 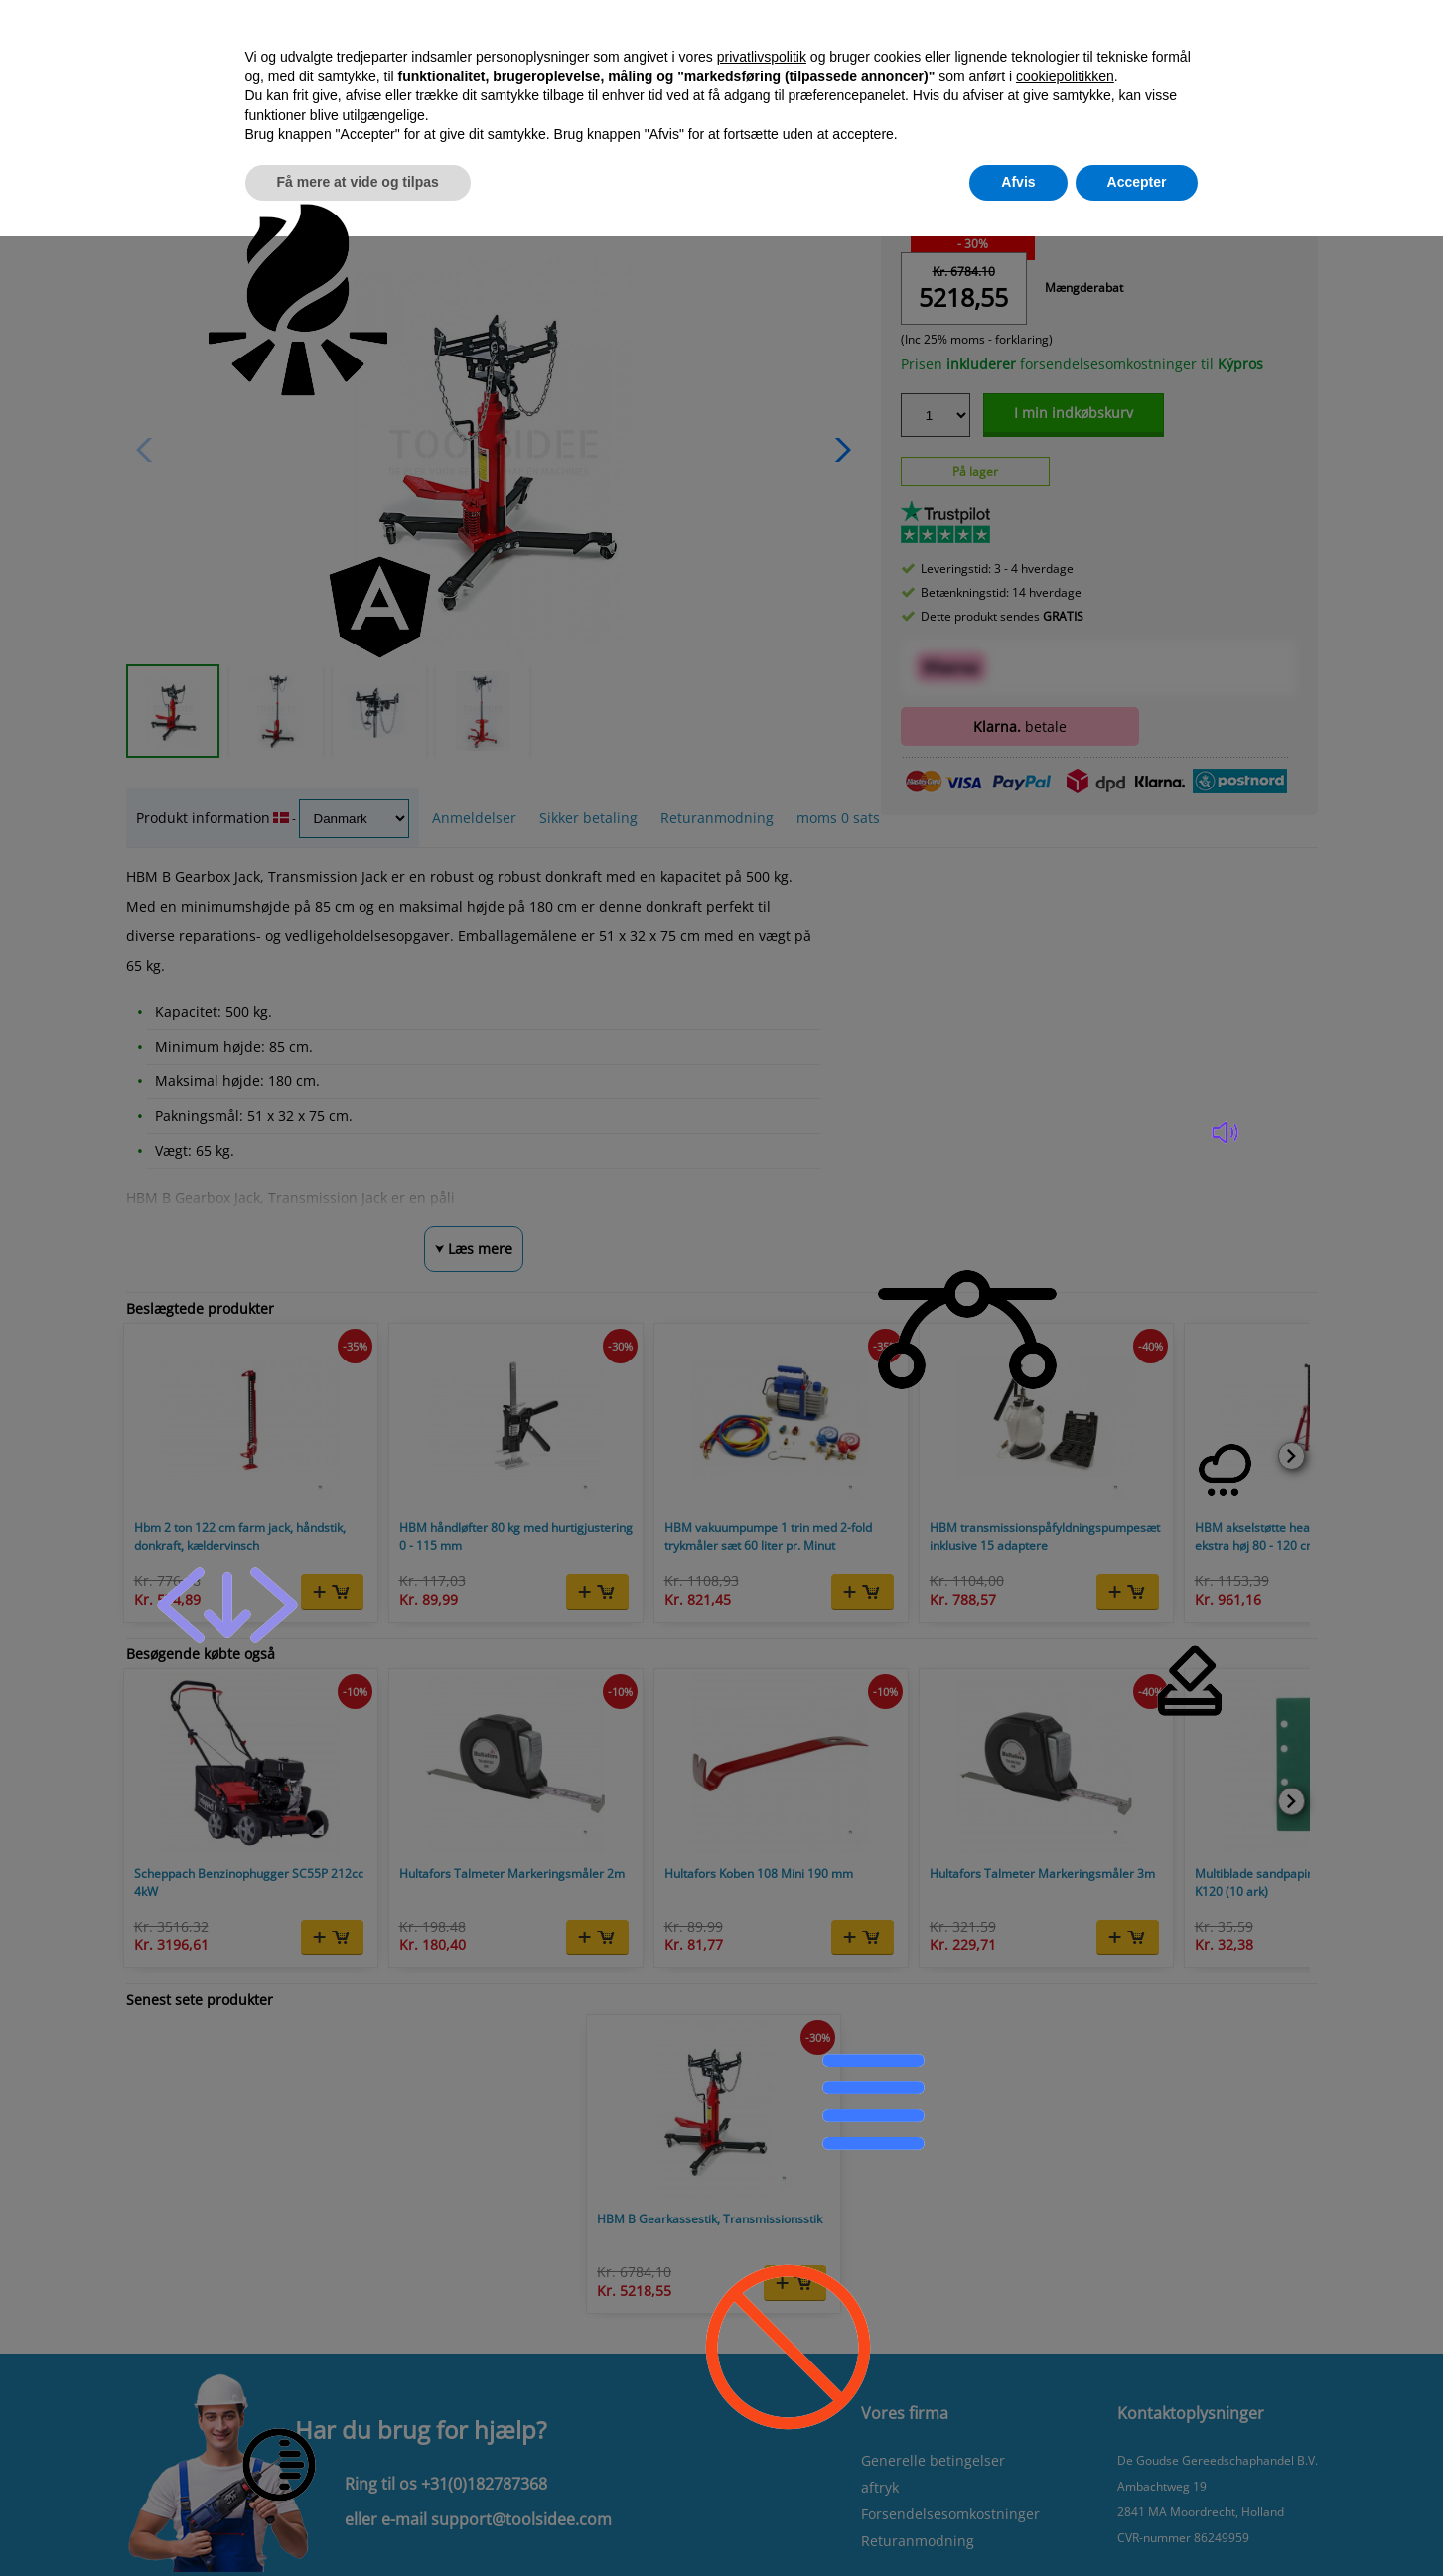 I want to click on indicates snowy weather conditions, so click(x=1225, y=1472).